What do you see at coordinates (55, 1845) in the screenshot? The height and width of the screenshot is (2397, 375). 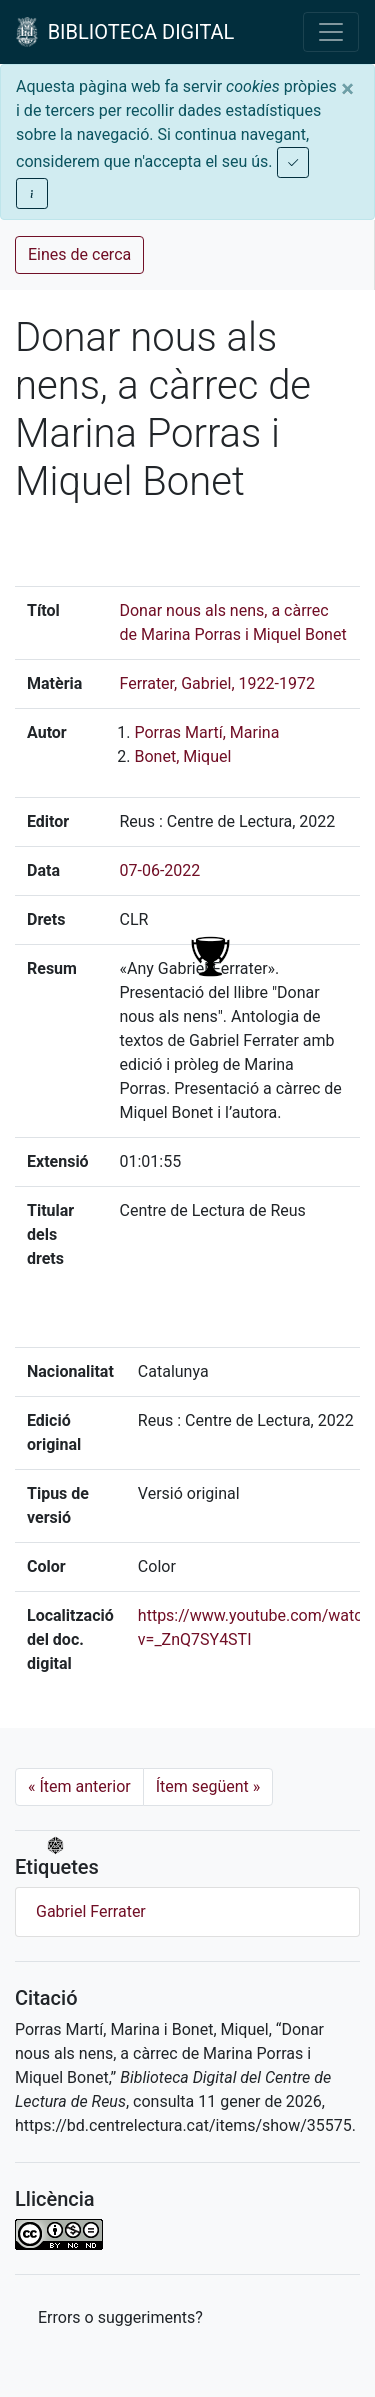 I see `roll a d20 die` at bounding box center [55, 1845].